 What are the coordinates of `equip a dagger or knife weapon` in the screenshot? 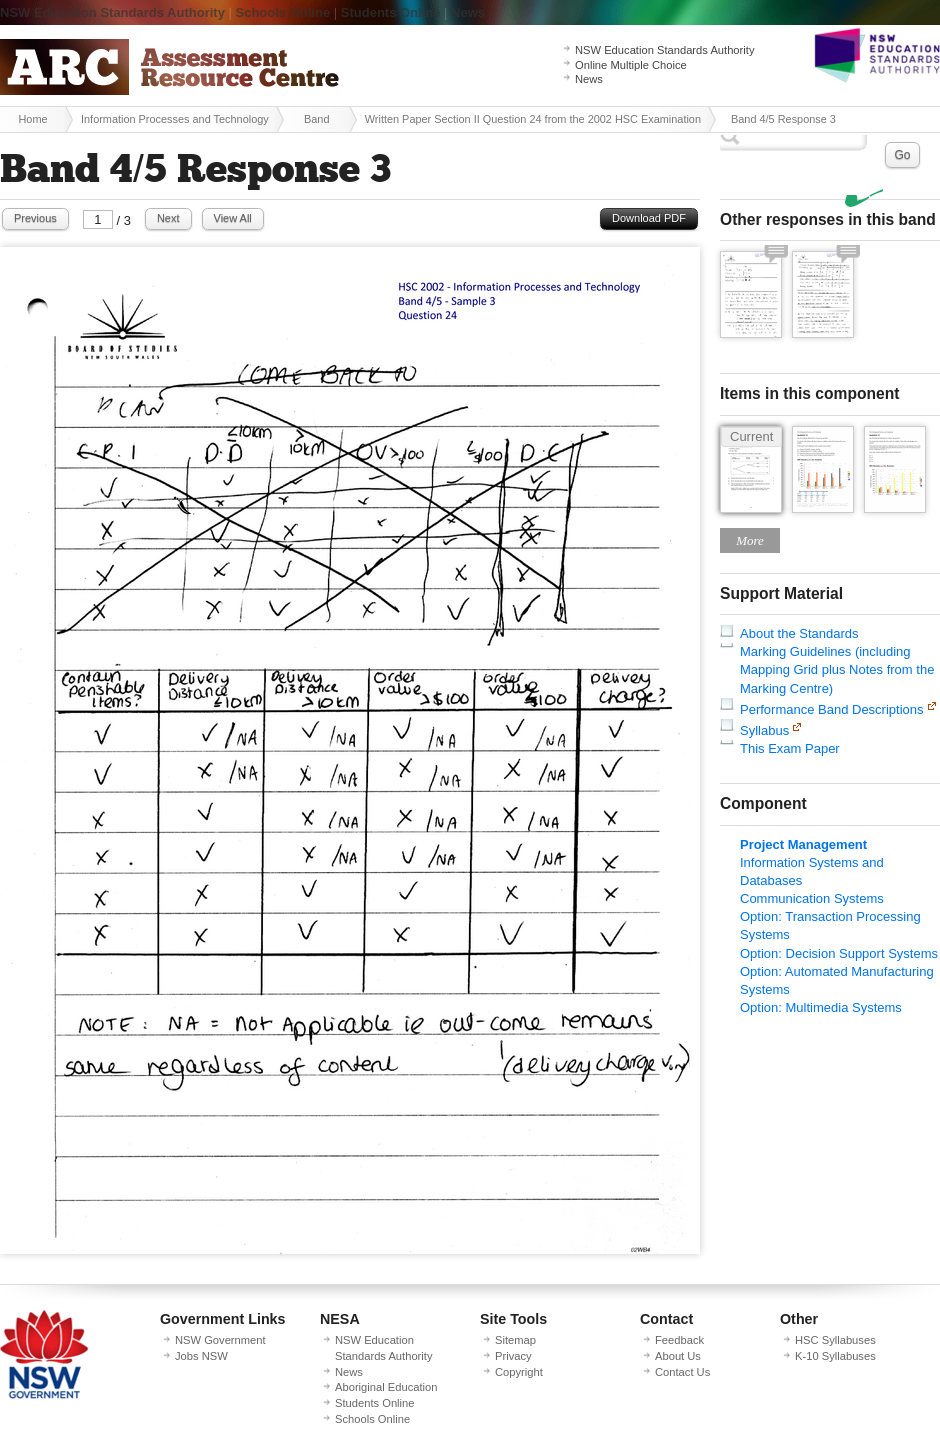 It's located at (182, 505).